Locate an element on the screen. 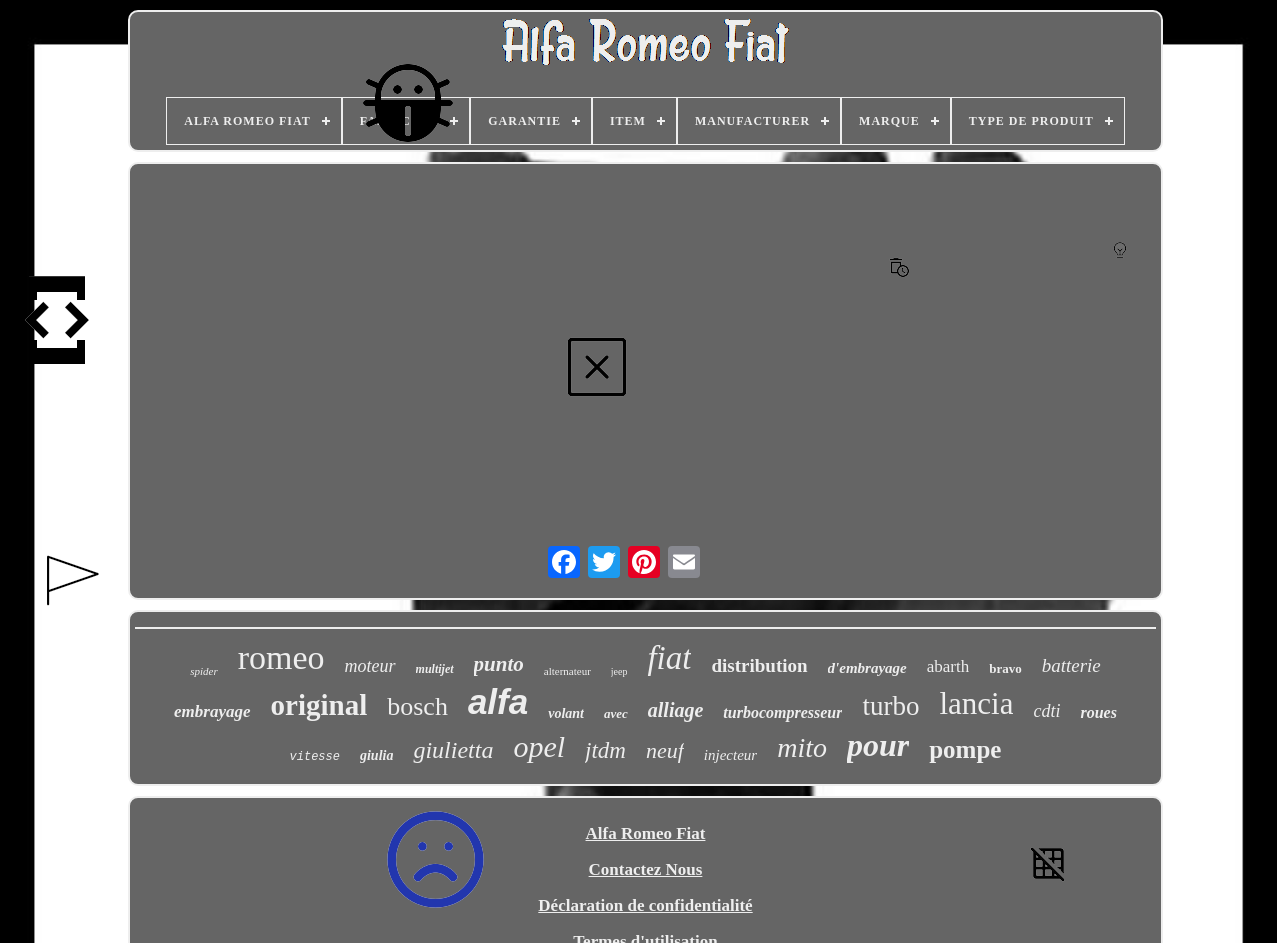 Image resolution: width=1277 pixels, height=943 pixels. flag or bookmark an item is located at coordinates (67, 580).